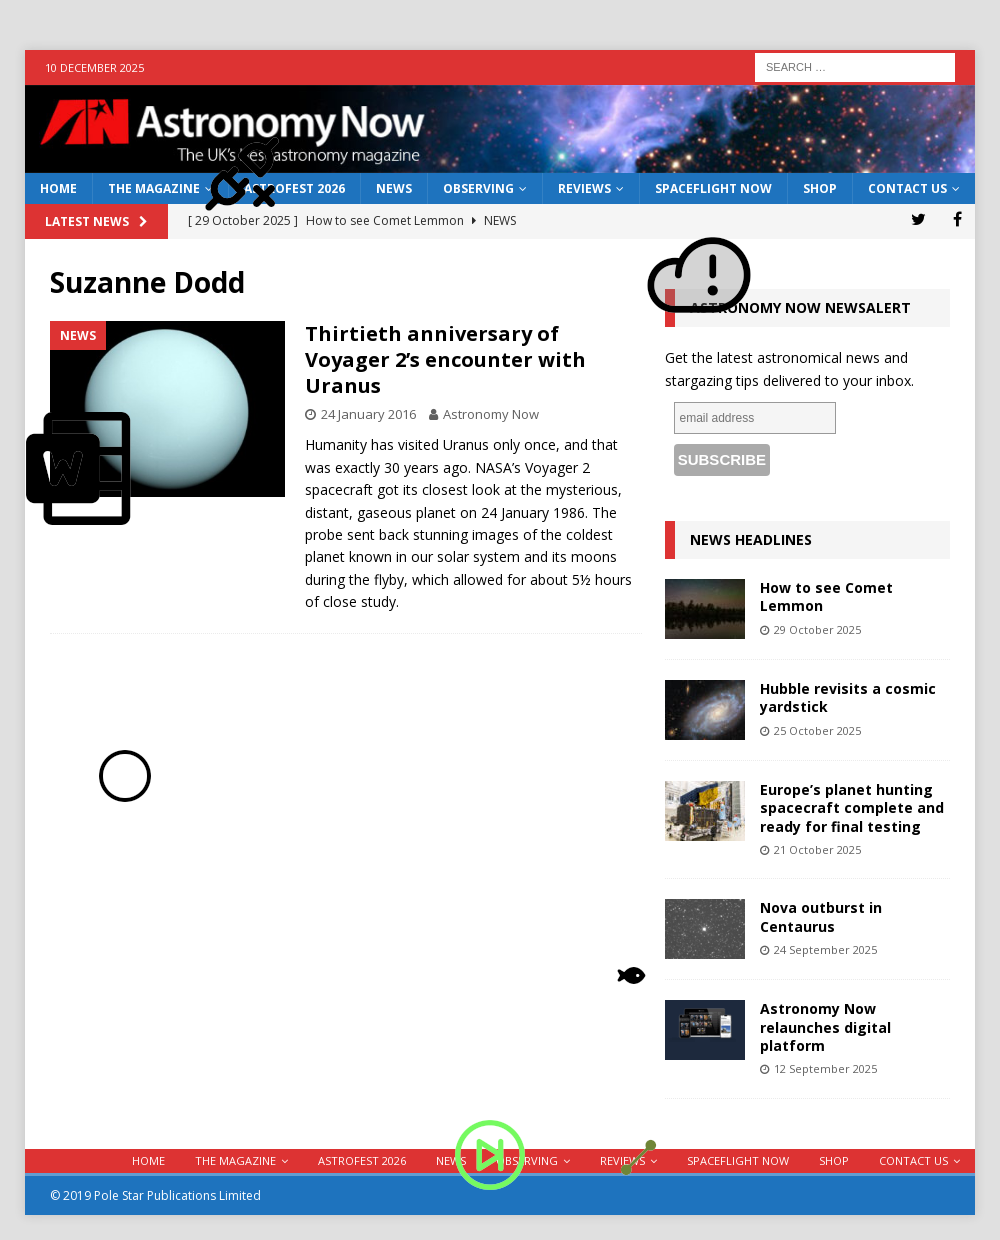 The width and height of the screenshot is (1000, 1240). I want to click on unselected radio button option, so click(125, 776).